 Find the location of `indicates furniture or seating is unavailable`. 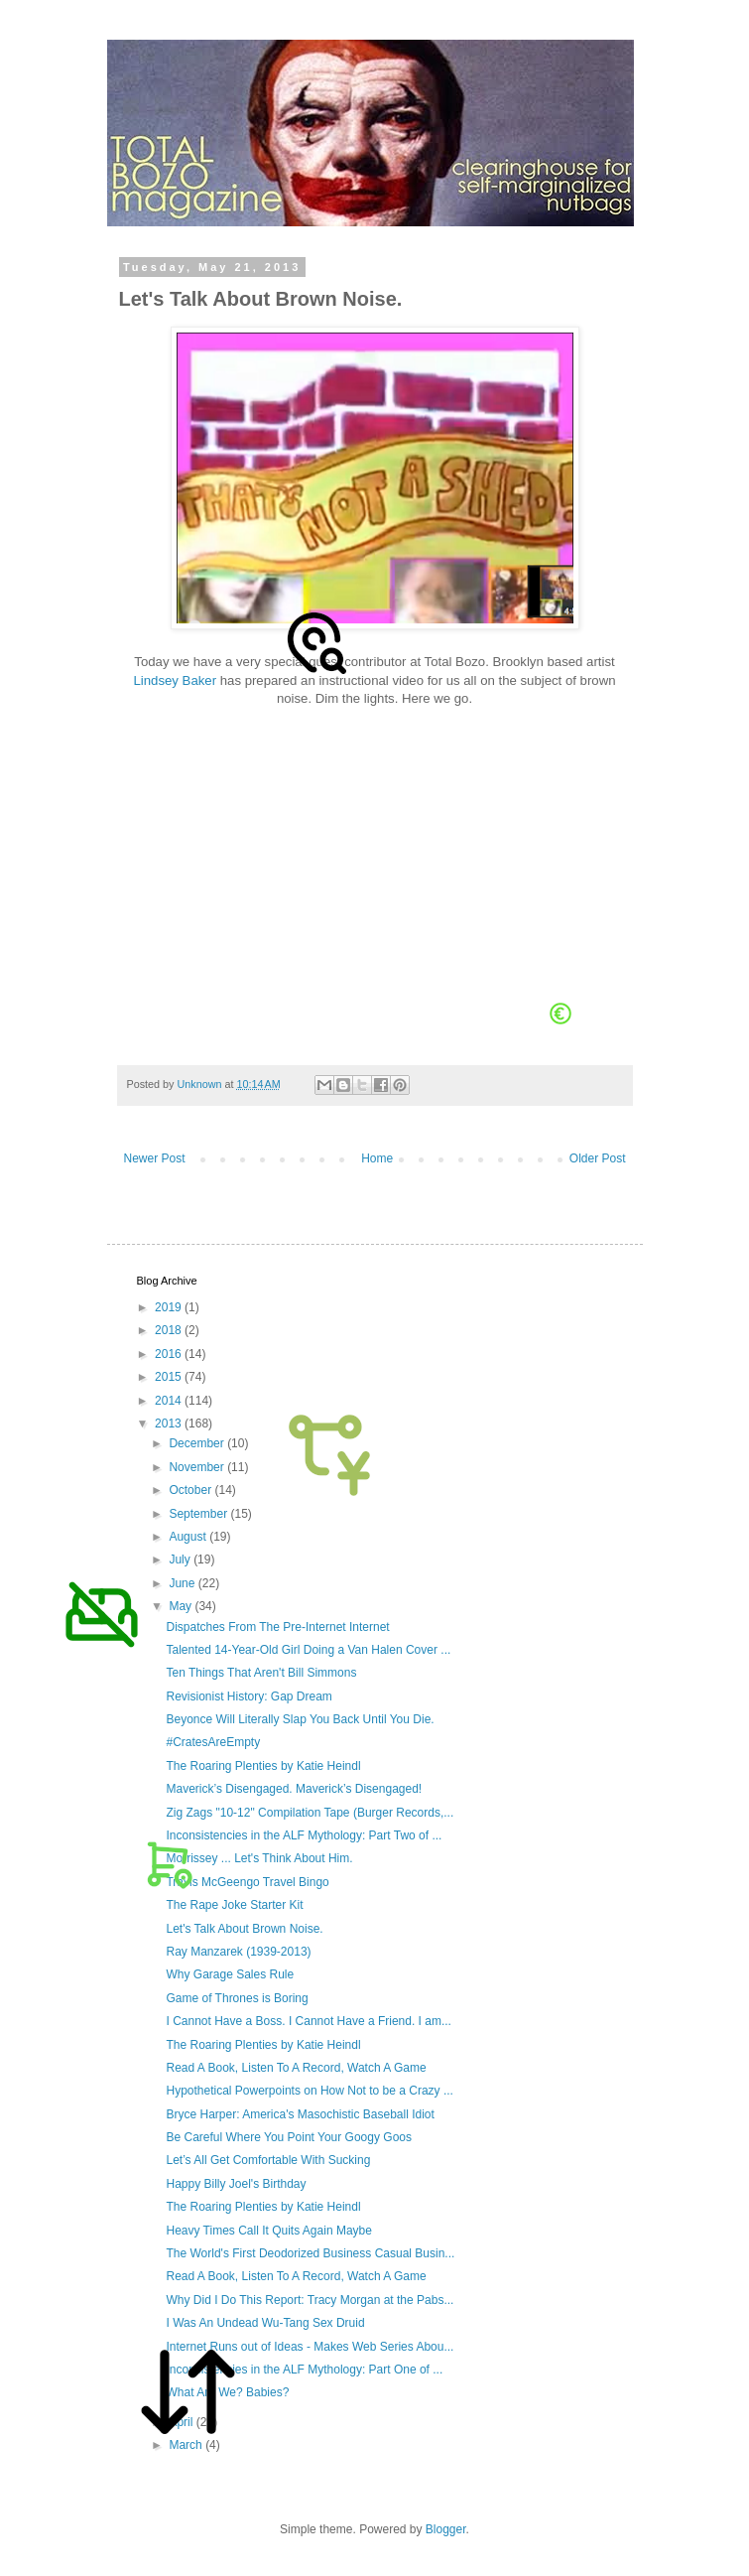

indicates furniture or seating is unavailable is located at coordinates (101, 1614).